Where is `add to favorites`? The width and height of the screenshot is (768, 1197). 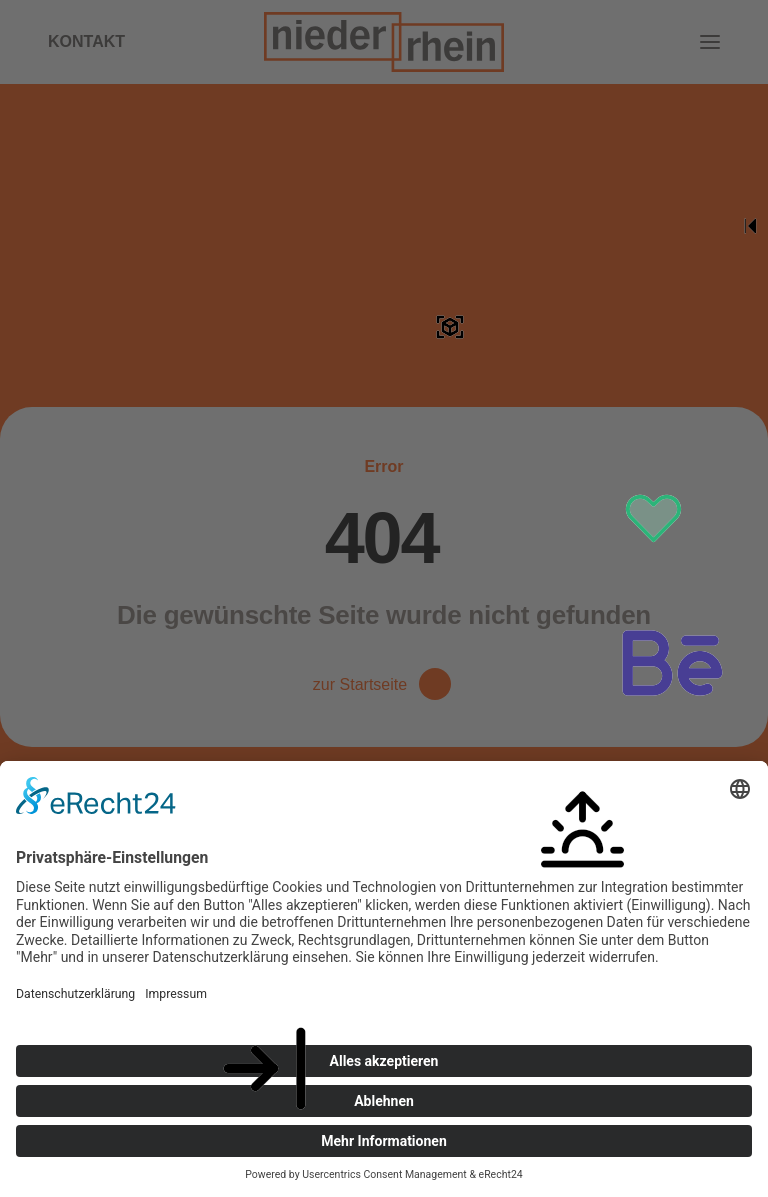
add to favorites is located at coordinates (653, 516).